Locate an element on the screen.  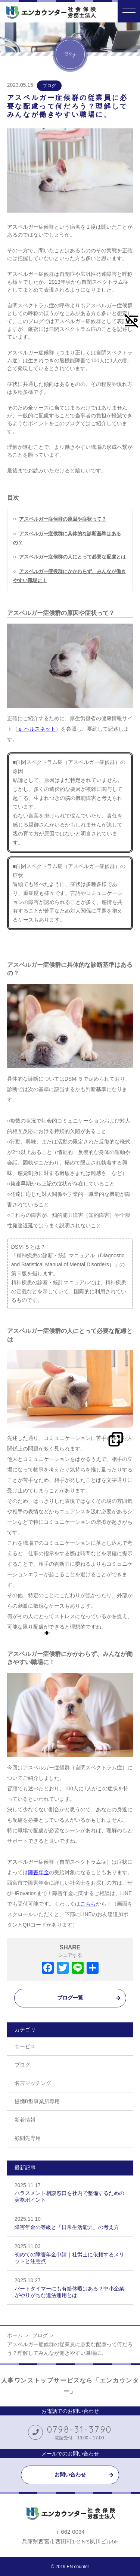
apply layer difference blend mode is located at coordinates (116, 1439).